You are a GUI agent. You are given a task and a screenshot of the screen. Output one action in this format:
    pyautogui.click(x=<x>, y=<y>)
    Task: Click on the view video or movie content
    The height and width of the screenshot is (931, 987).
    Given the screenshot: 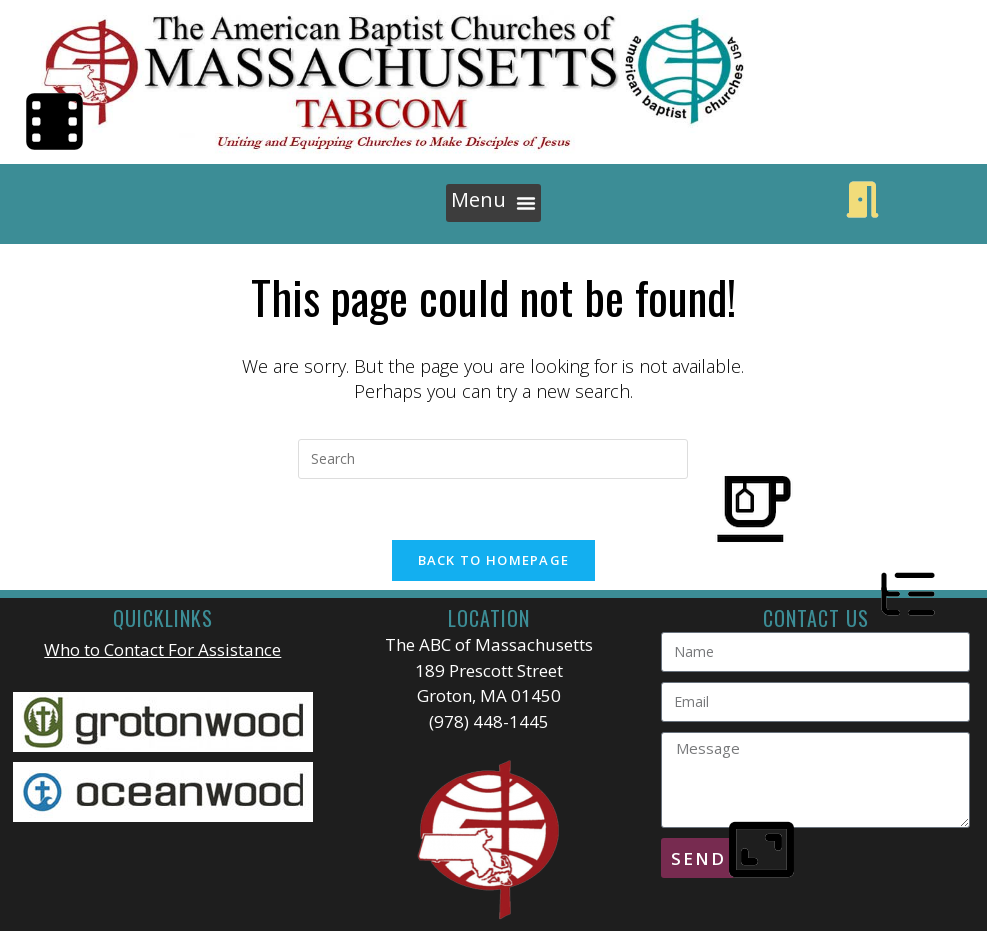 What is the action you would take?
    pyautogui.click(x=54, y=121)
    